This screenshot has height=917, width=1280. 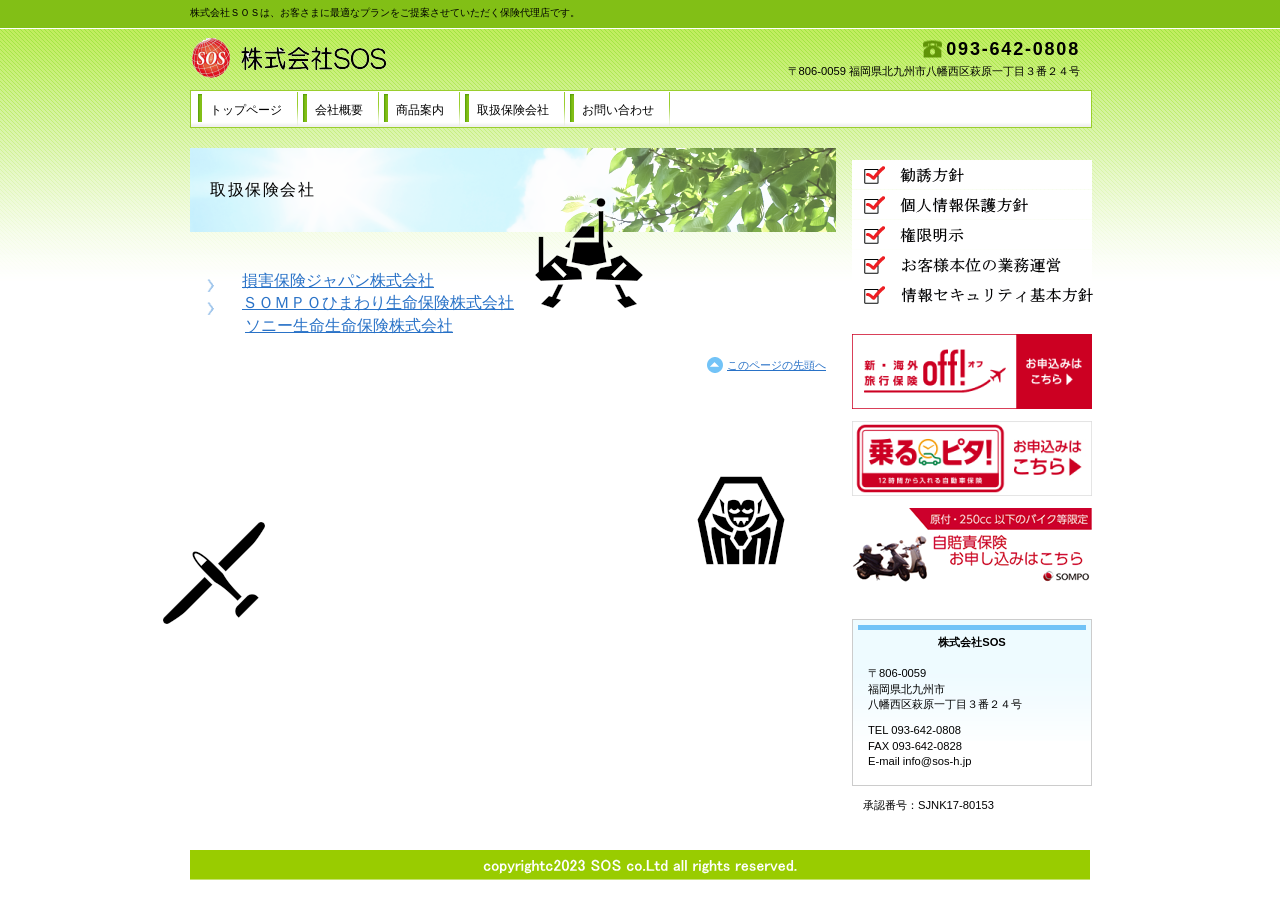 I want to click on mars pathfinder rover or space exploration feature, so click(x=589, y=256).